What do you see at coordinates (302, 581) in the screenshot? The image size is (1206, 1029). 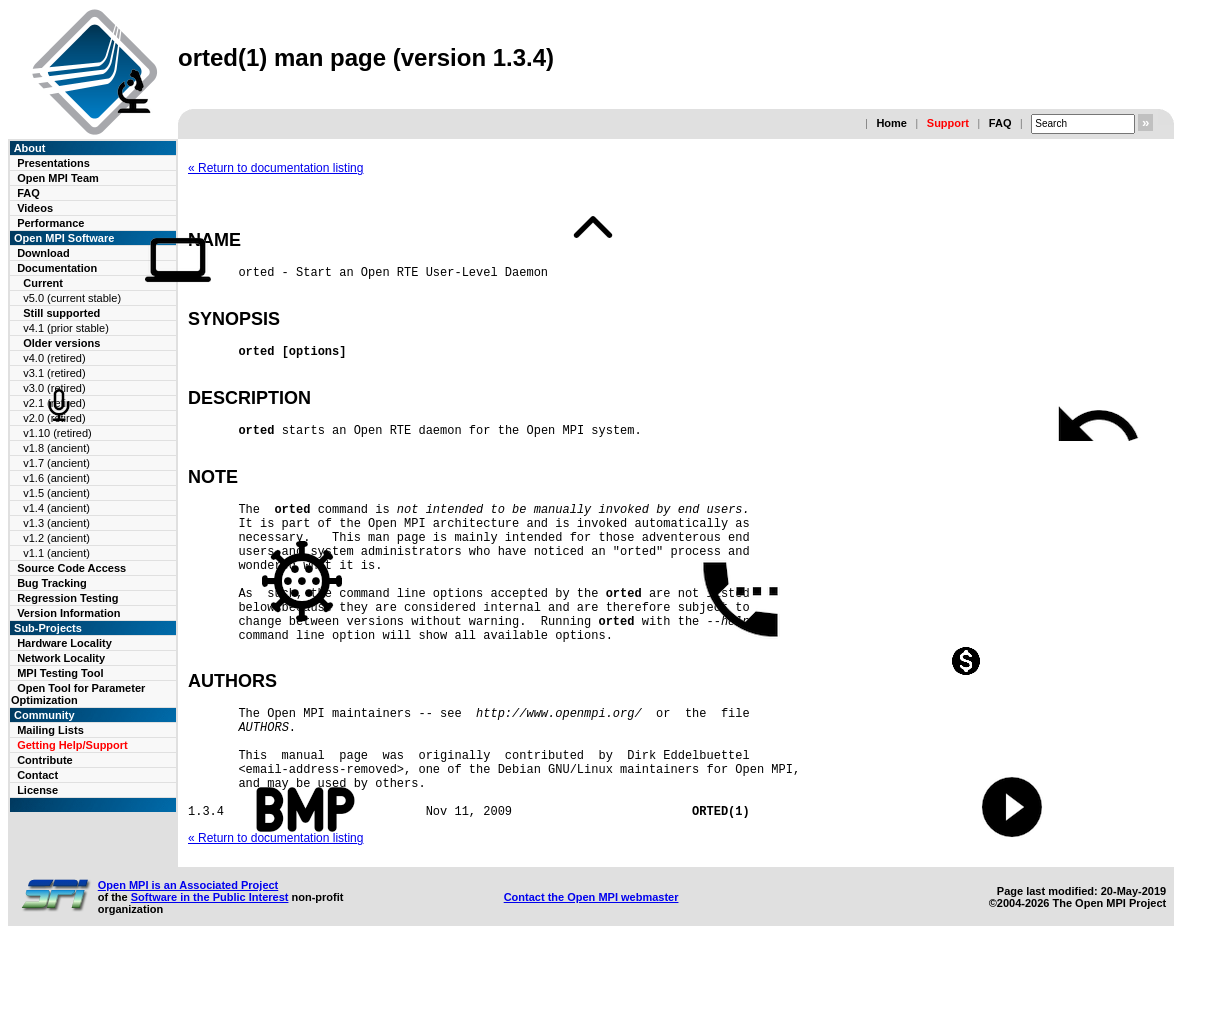 I see `view covid-19 related information` at bounding box center [302, 581].